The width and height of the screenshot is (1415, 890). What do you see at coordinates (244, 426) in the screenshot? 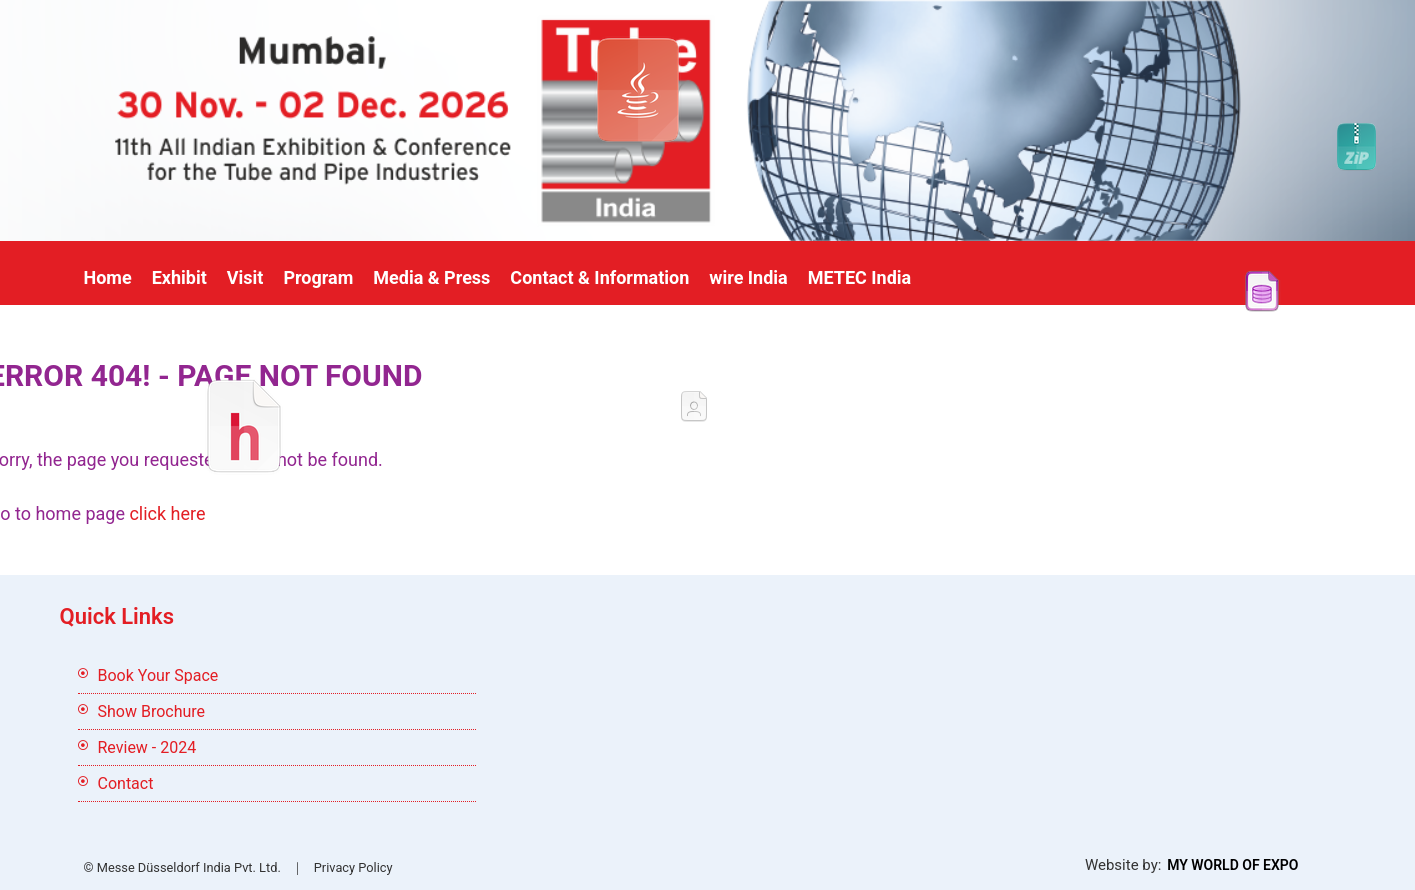
I see `c/c++ header file` at bounding box center [244, 426].